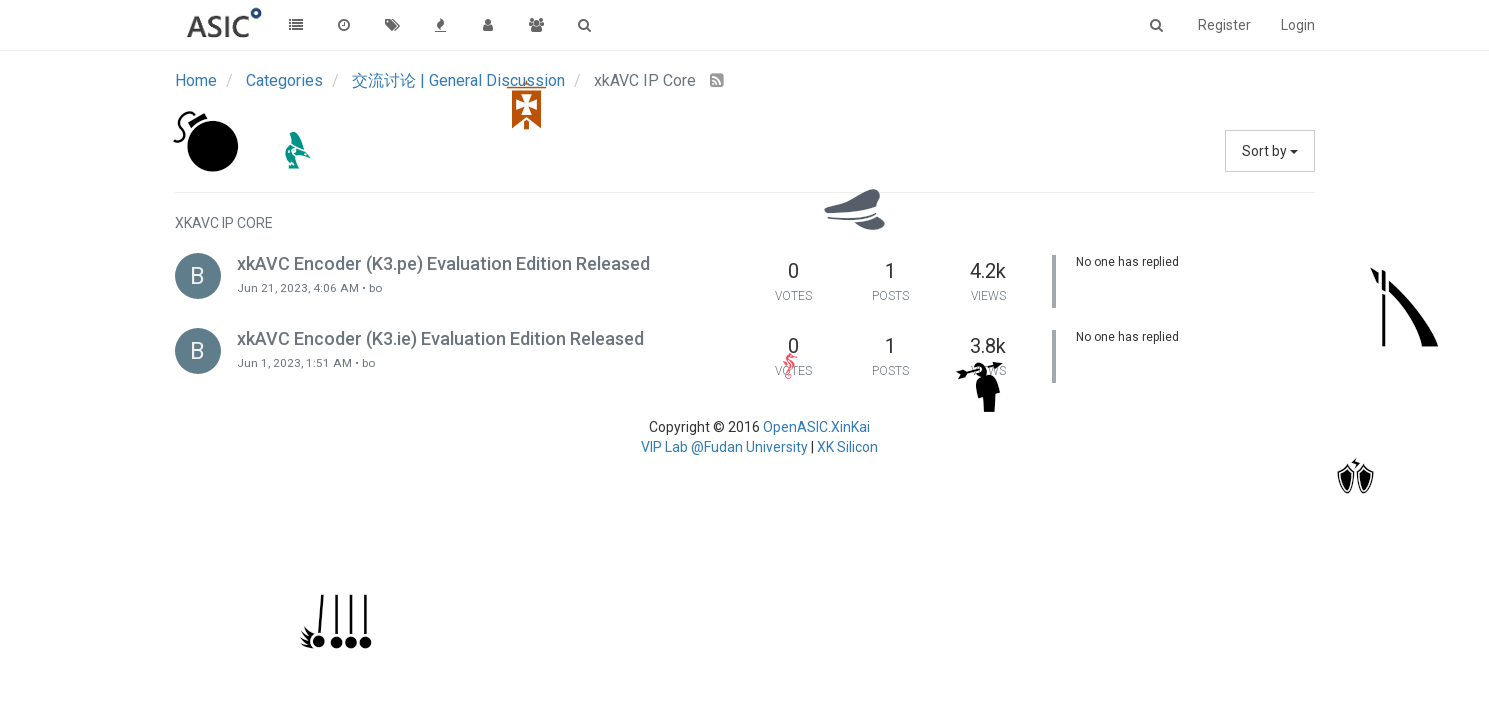  What do you see at coordinates (296, 150) in the screenshot?
I see `cassowary bird icon for wildlife or nature app` at bounding box center [296, 150].